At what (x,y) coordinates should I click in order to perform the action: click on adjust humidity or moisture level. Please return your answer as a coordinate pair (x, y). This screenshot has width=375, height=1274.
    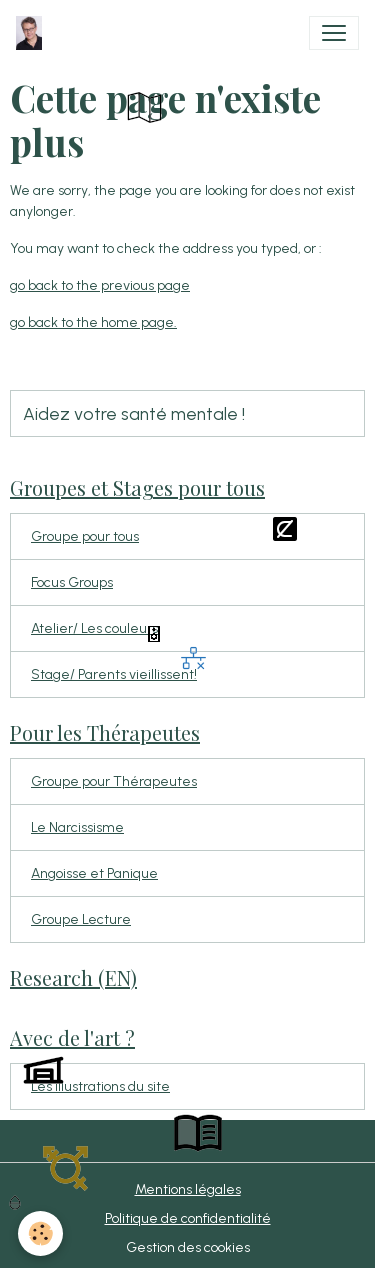
    Looking at the image, I should click on (15, 1203).